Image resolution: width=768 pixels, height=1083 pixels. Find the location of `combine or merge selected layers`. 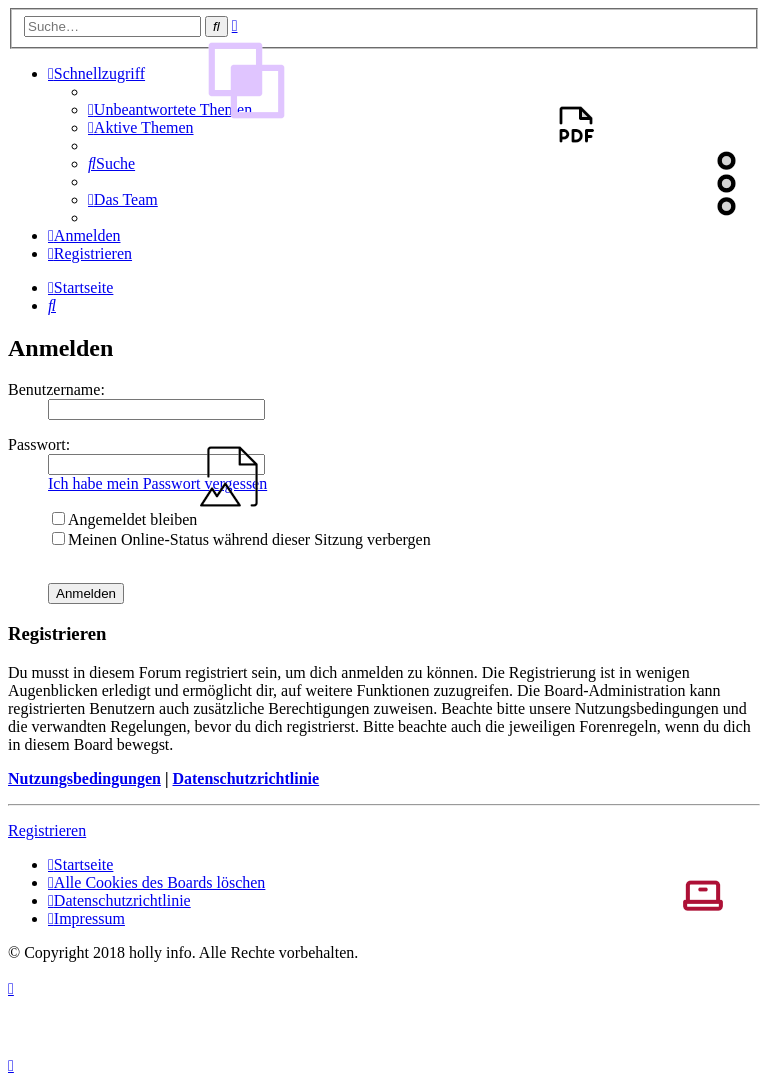

combine or merge selected layers is located at coordinates (246, 80).